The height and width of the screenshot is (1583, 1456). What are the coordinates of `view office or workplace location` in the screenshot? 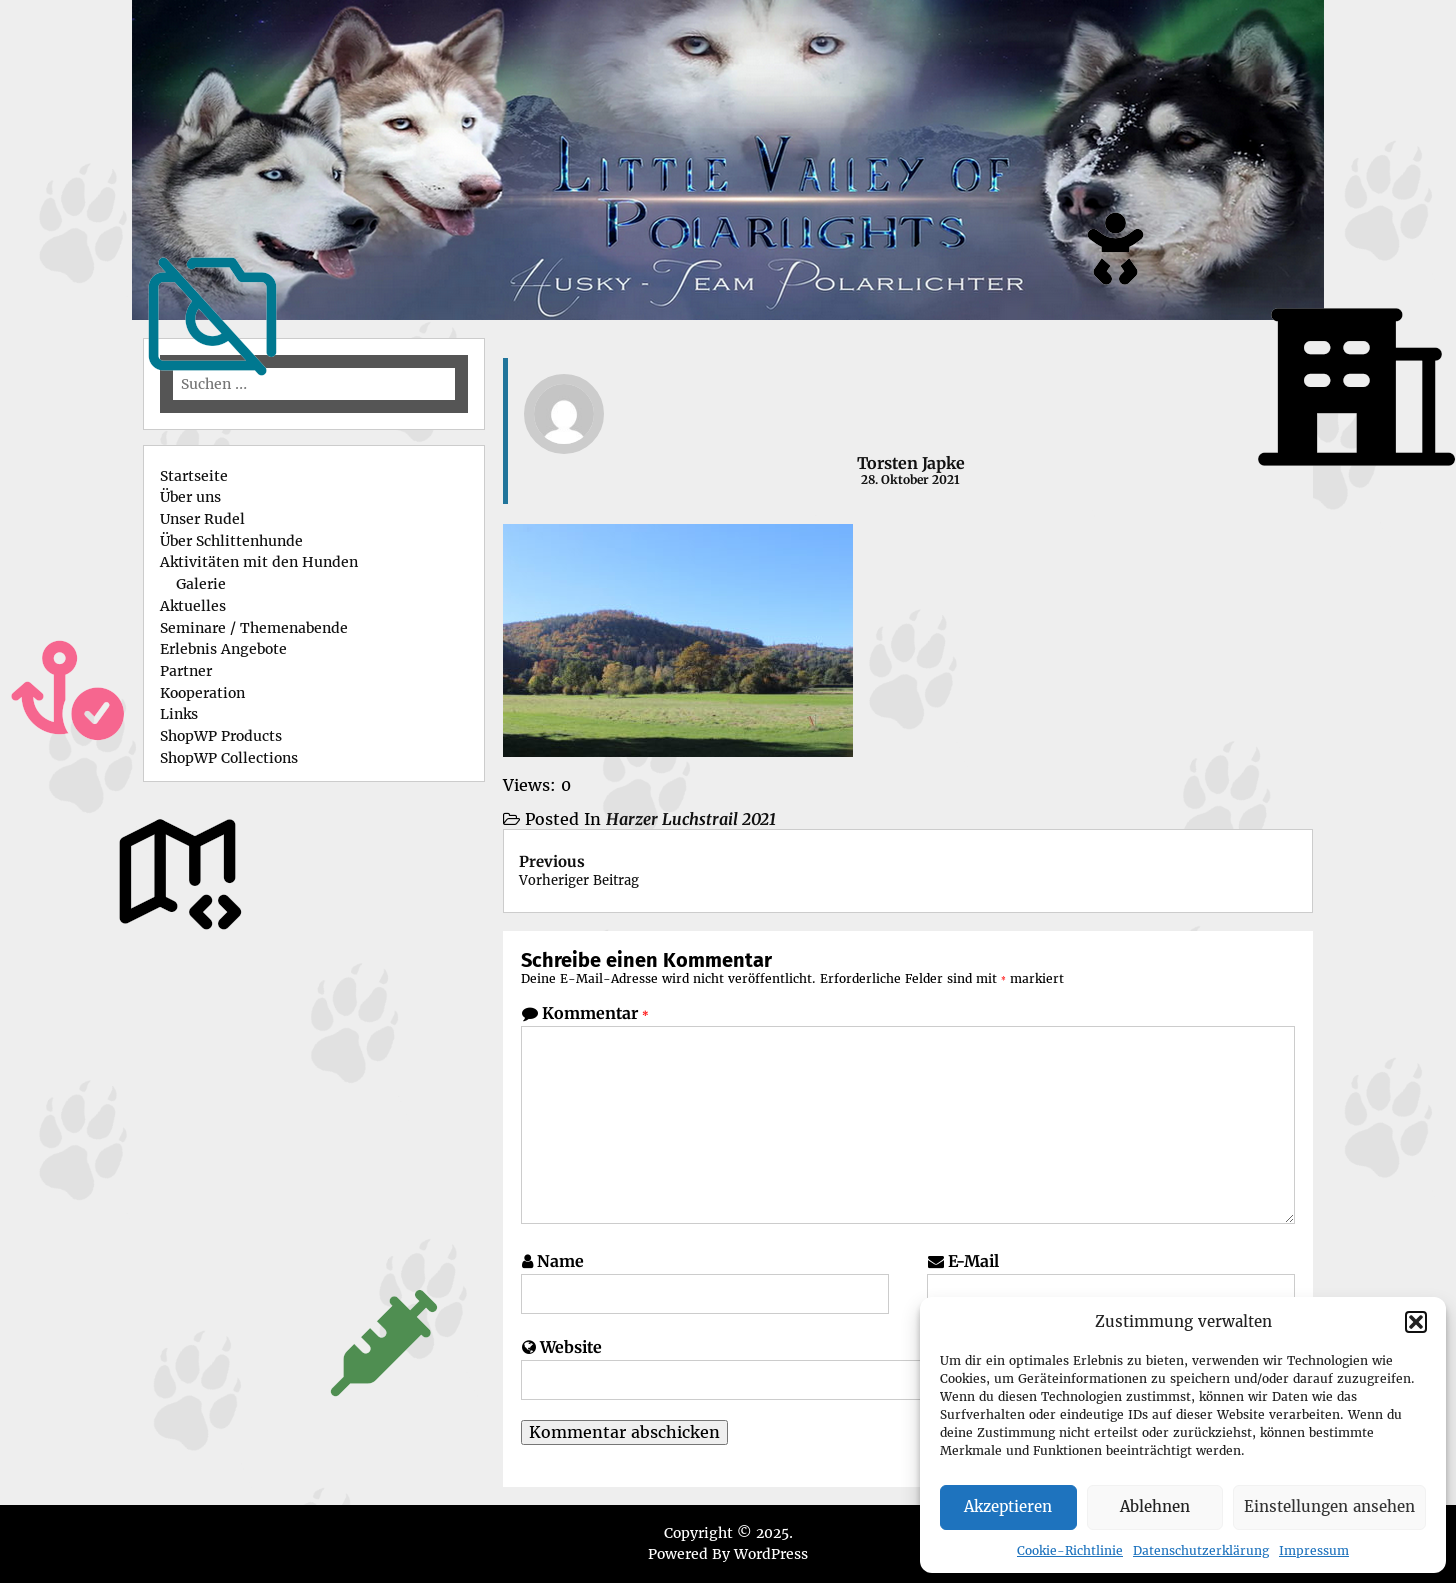 It's located at (1350, 387).